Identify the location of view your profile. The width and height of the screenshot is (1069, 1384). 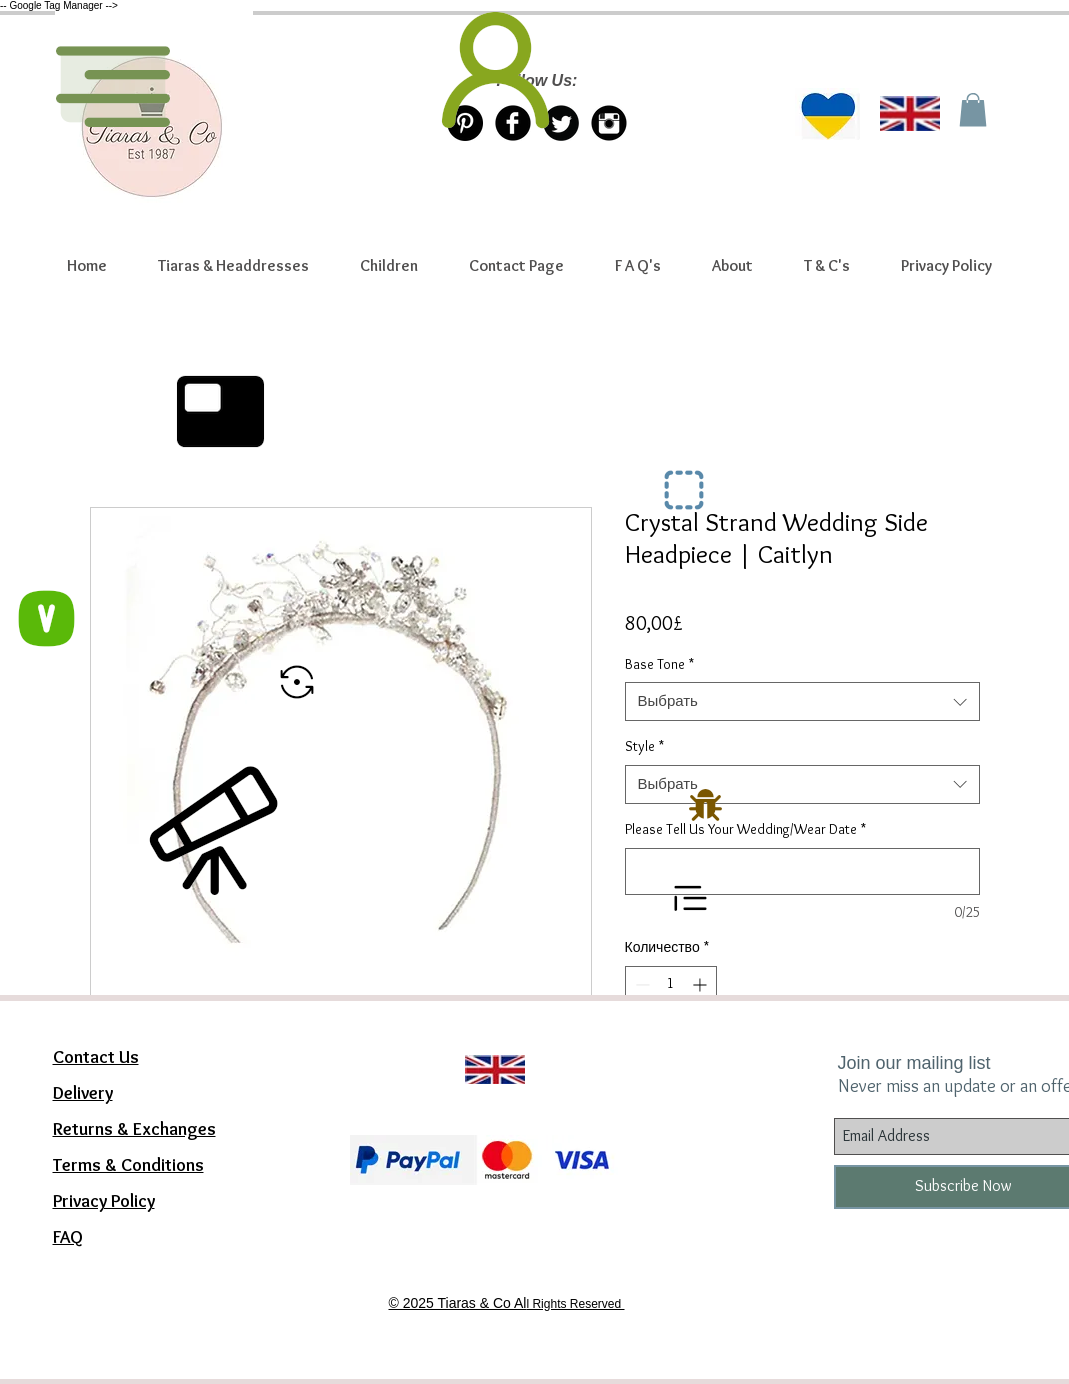
(495, 74).